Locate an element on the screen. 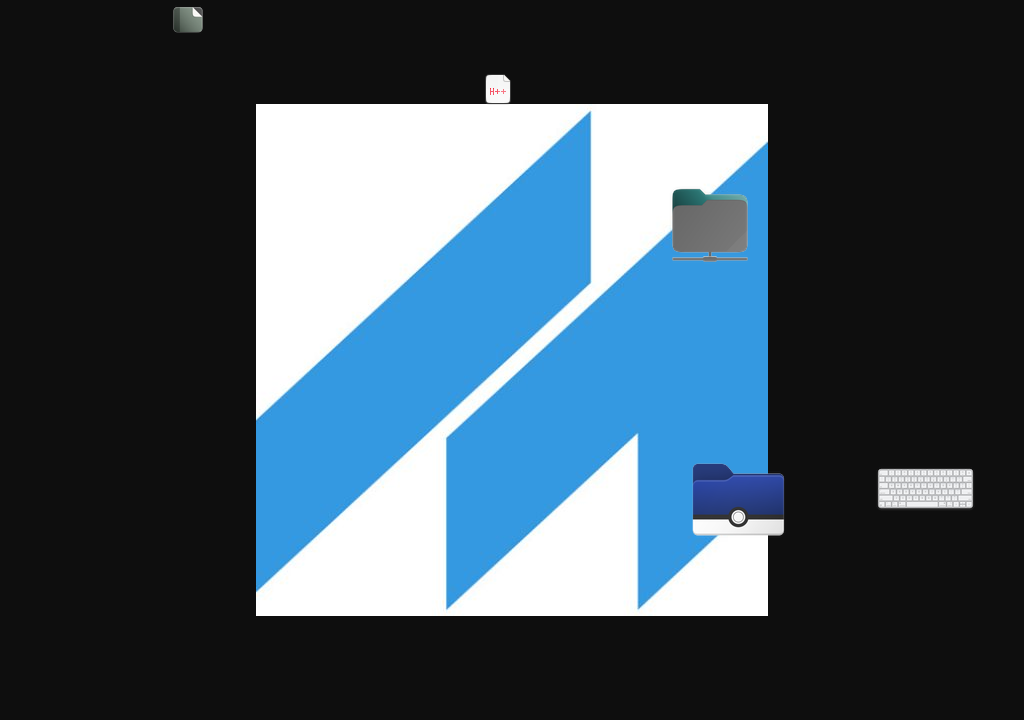 The image size is (1024, 720). access files stored on a remote server is located at coordinates (710, 224).